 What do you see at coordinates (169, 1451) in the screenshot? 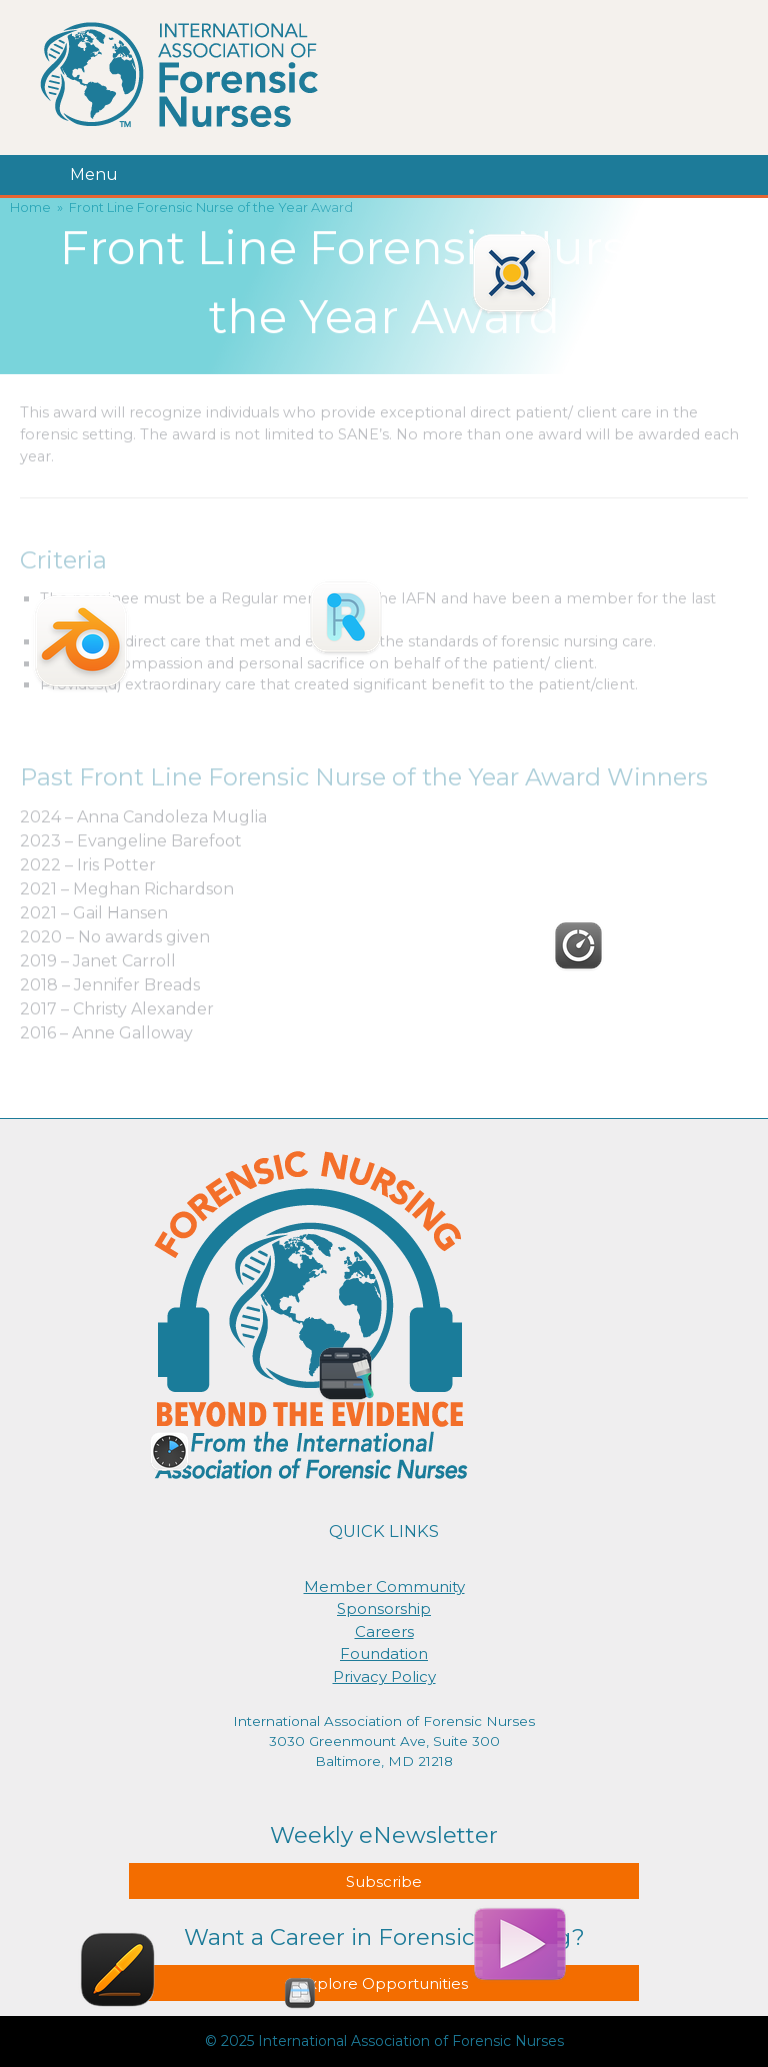
I see `open safe eyes app for screen break reminders` at bounding box center [169, 1451].